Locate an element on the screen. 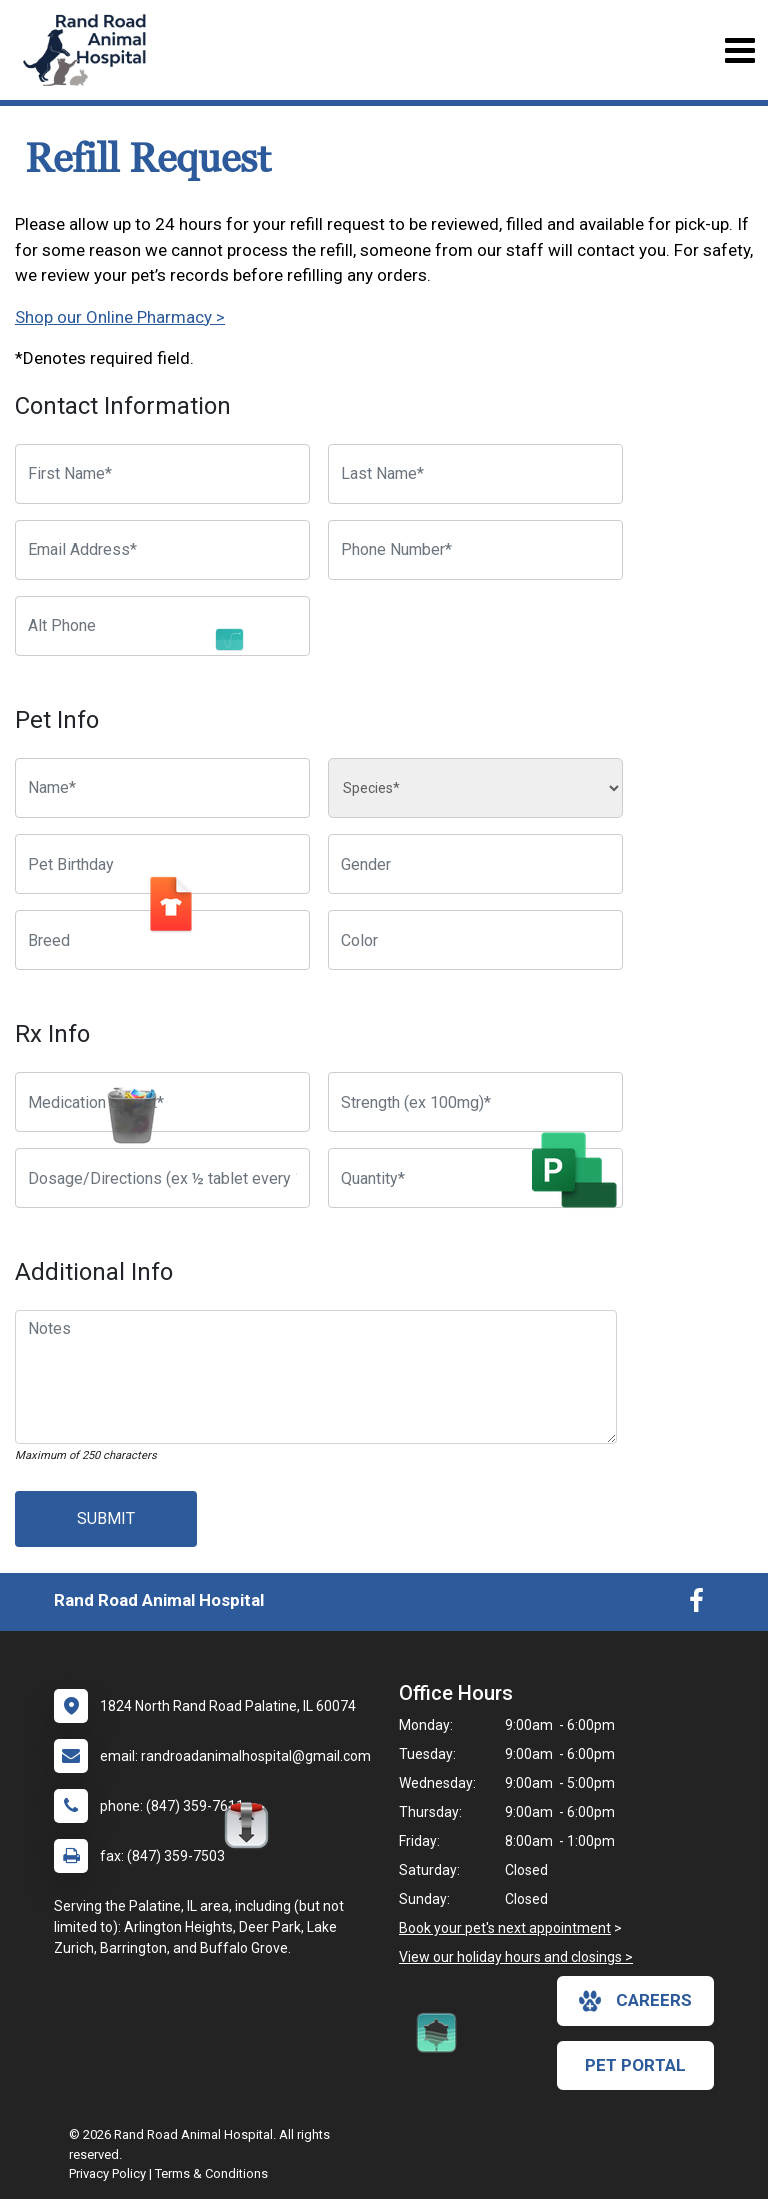  open psensor temperature monitoring app is located at coordinates (229, 639).